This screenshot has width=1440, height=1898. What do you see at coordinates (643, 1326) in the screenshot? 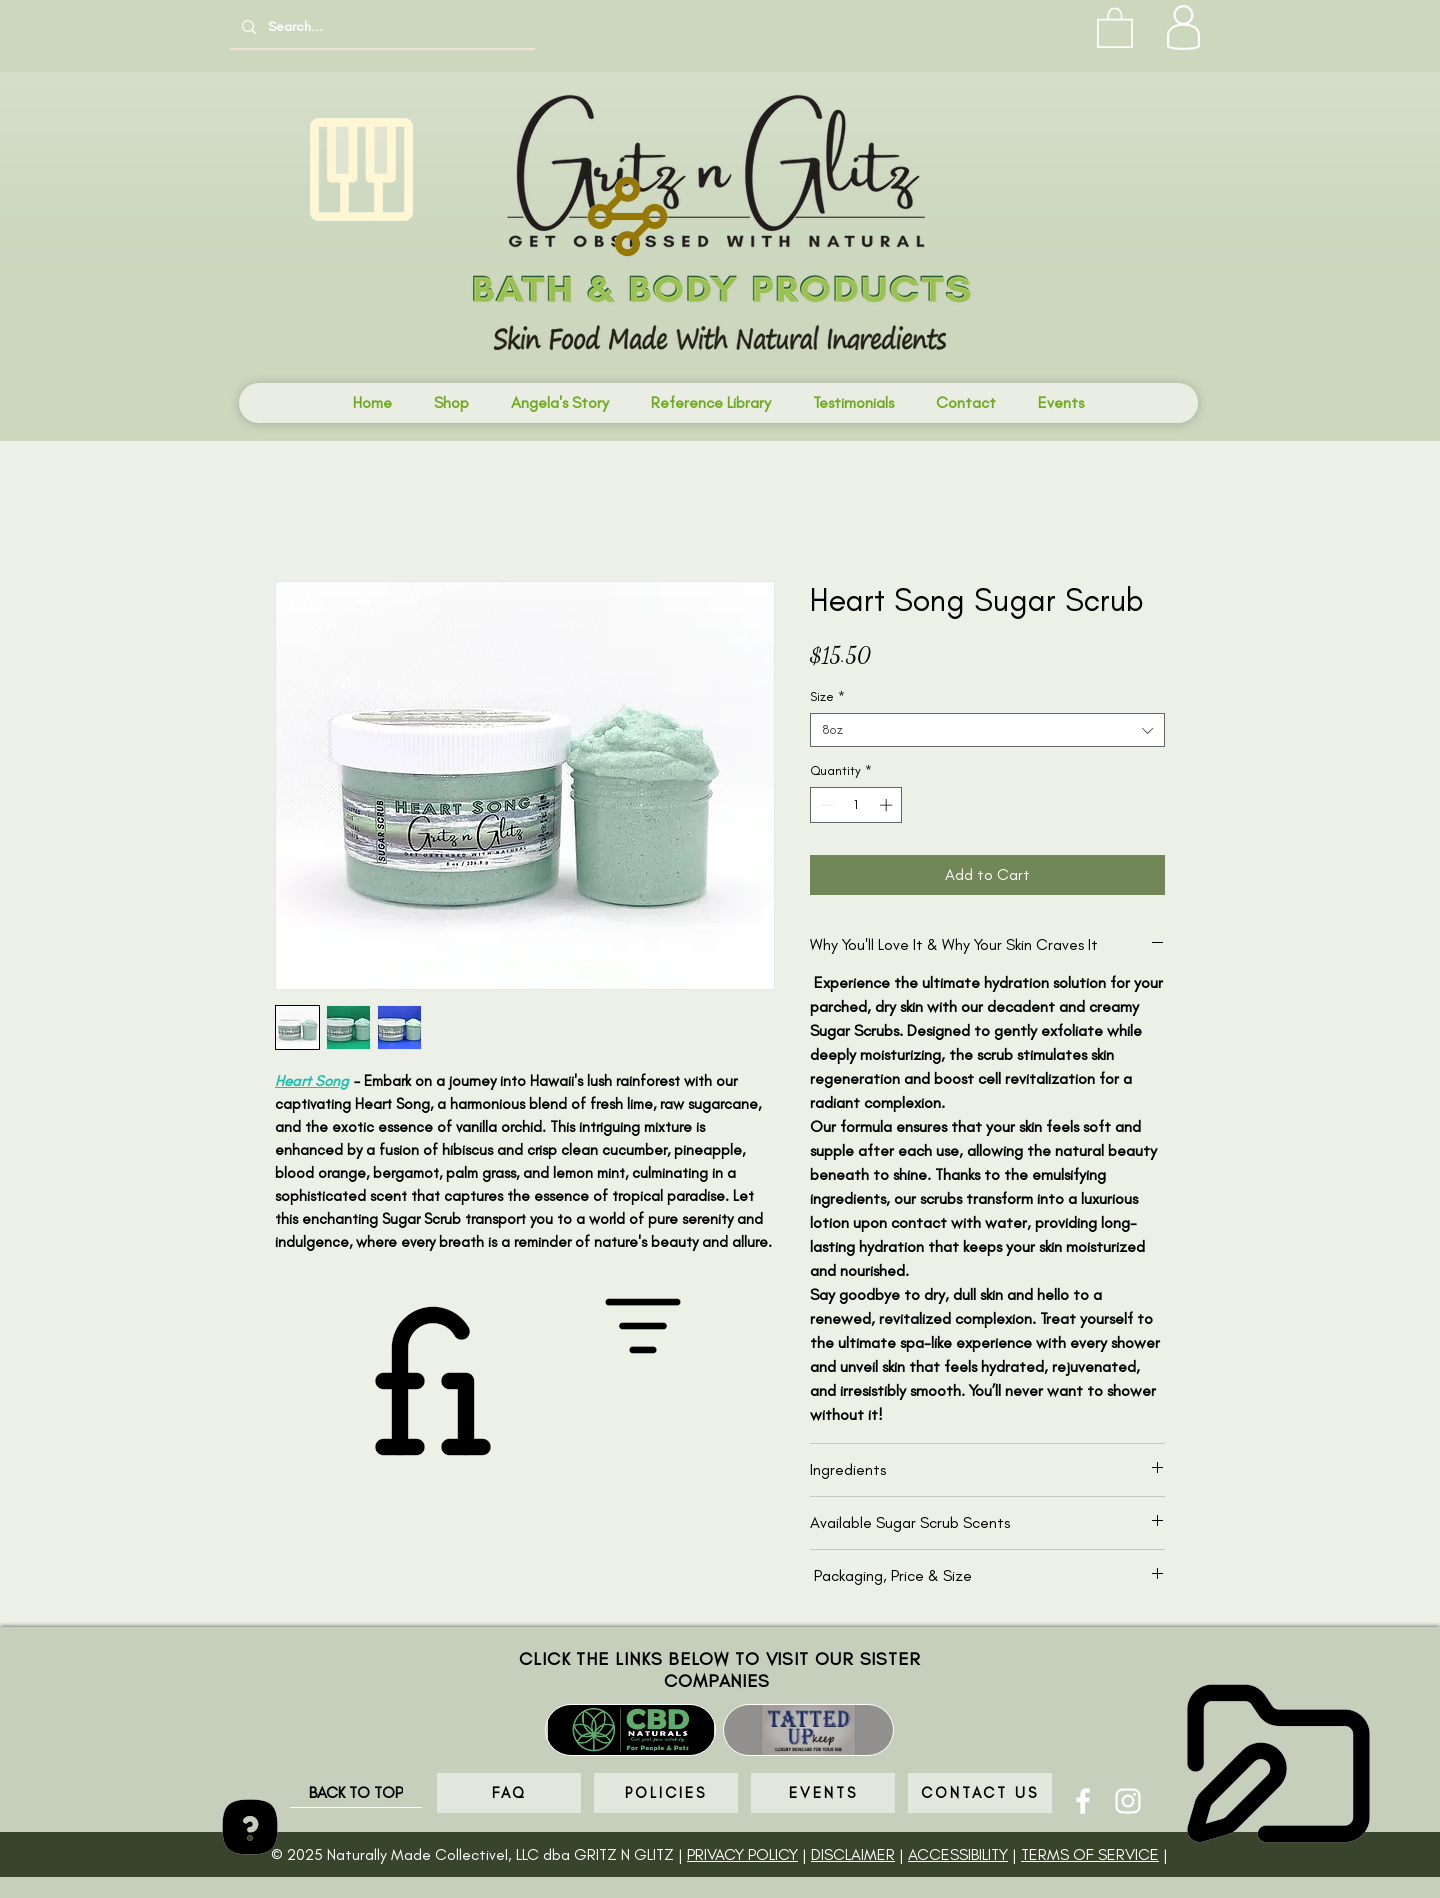
I see `filter or sort list items` at bounding box center [643, 1326].